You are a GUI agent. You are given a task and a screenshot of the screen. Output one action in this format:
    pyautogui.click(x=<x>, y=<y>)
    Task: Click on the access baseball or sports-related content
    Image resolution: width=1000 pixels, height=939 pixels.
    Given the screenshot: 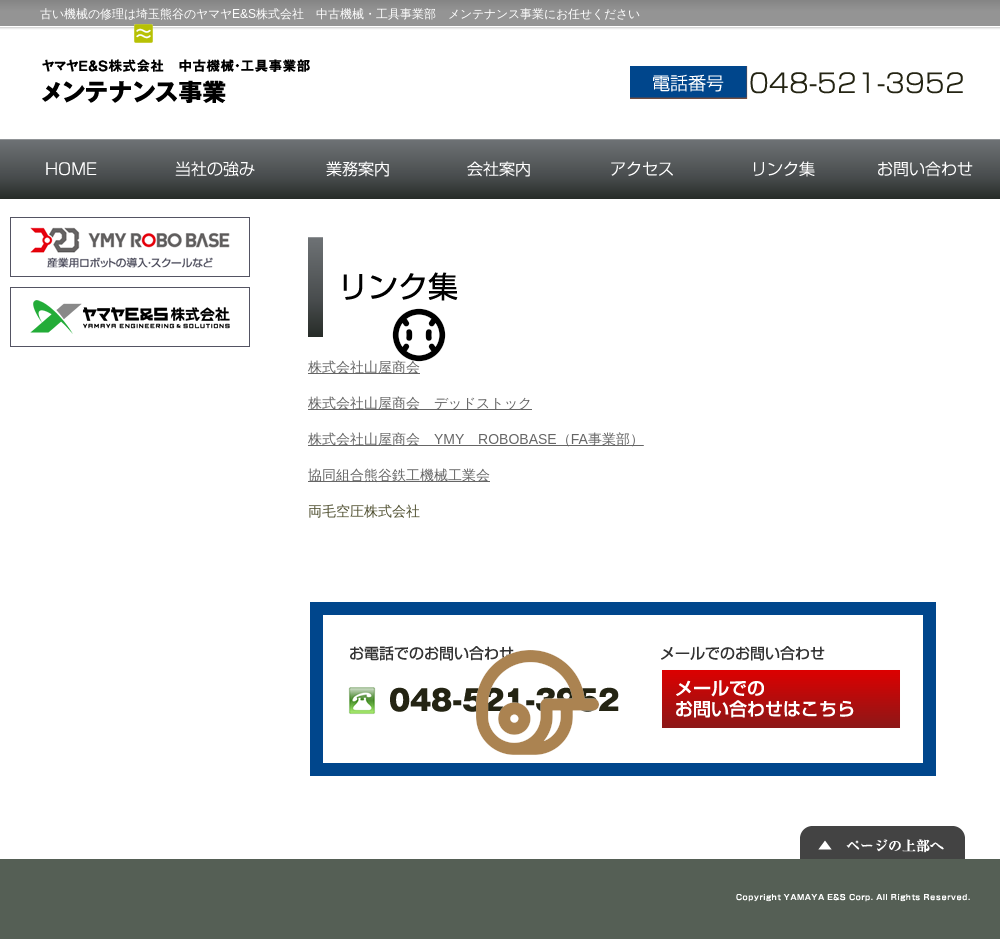 What is the action you would take?
    pyautogui.click(x=534, y=704)
    